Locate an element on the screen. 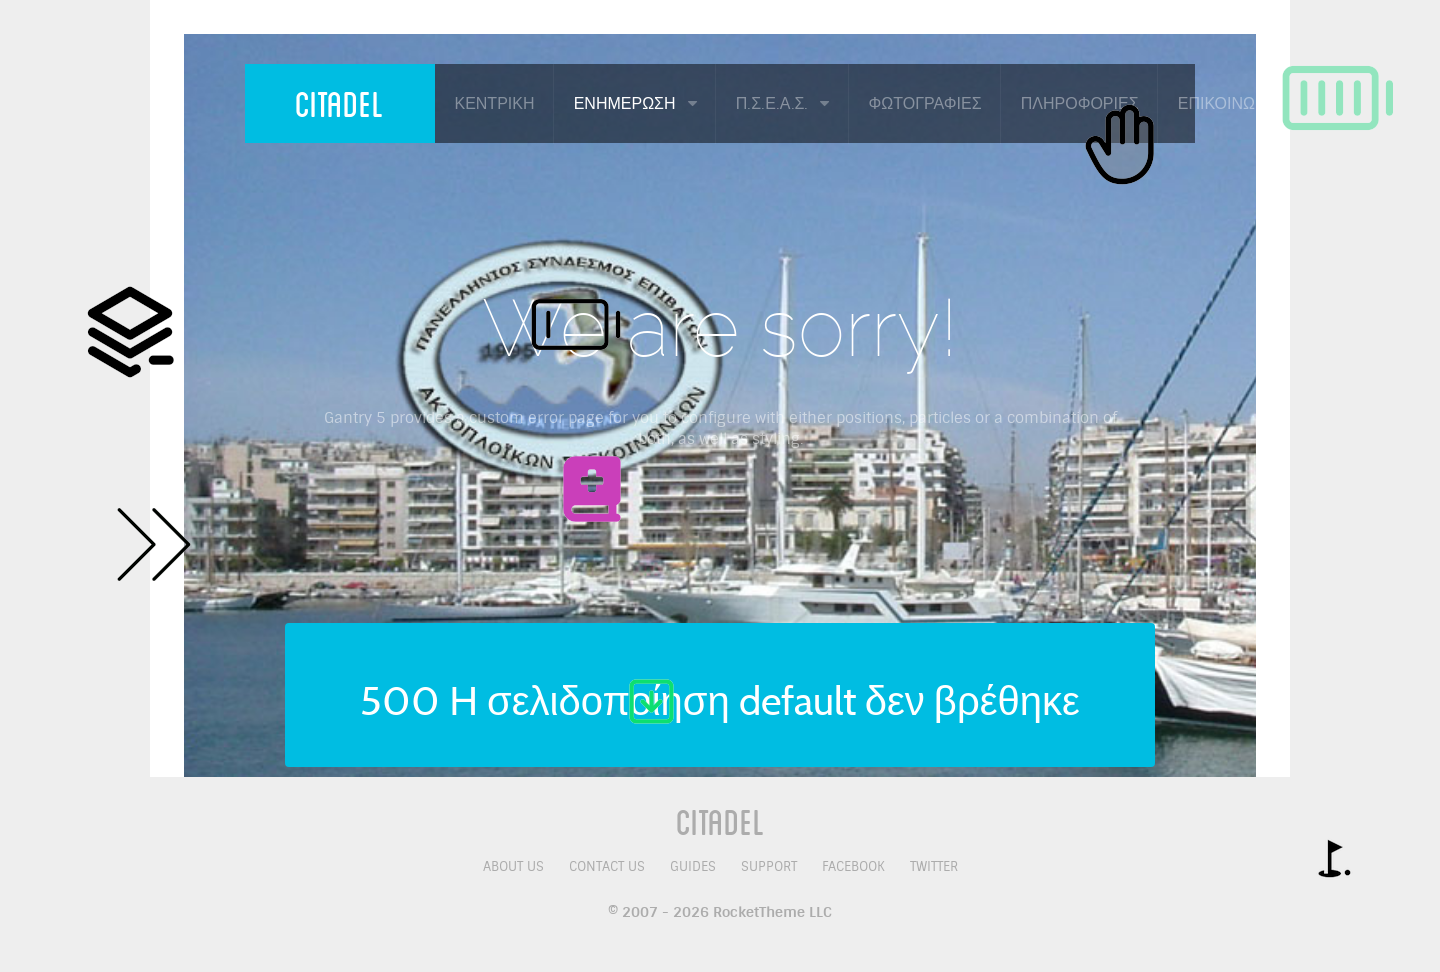 This screenshot has height=972, width=1440. indicates low battery level is located at coordinates (574, 324).